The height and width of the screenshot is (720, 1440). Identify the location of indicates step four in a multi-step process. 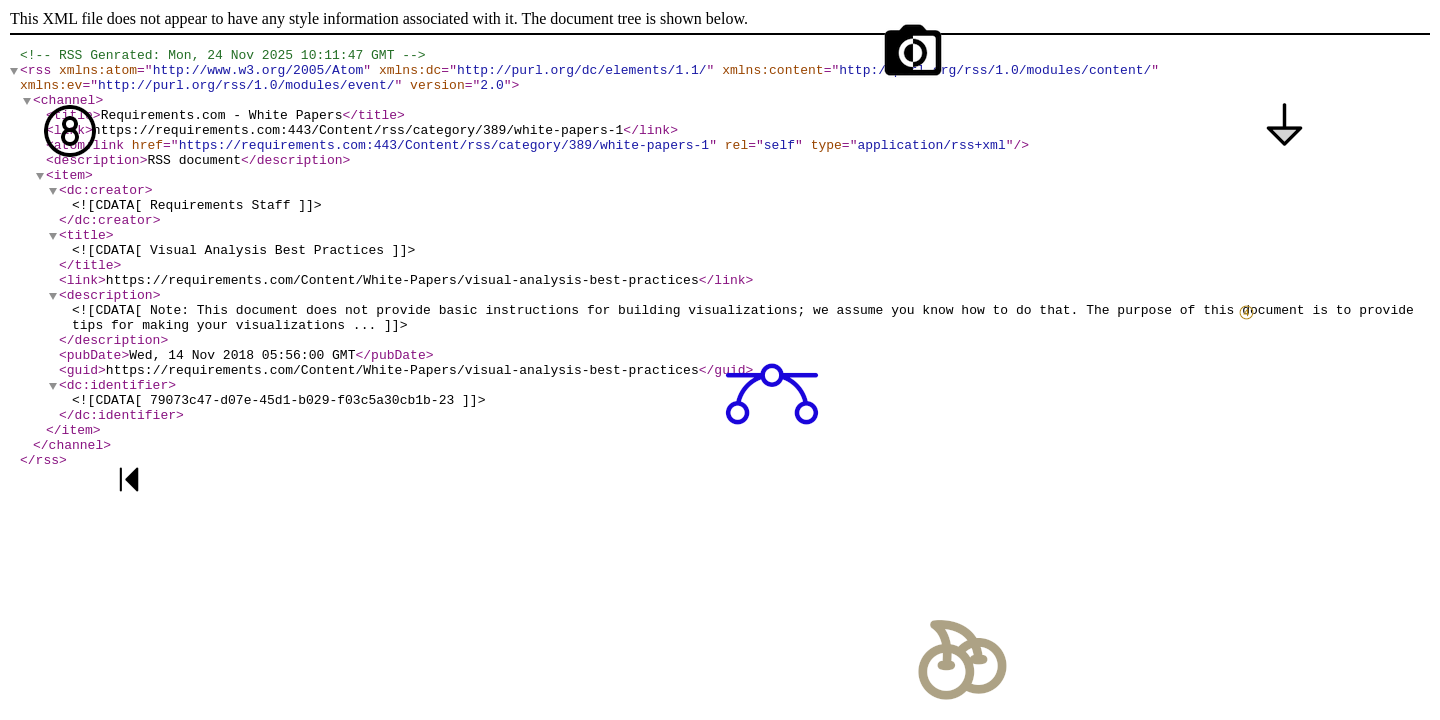
(1246, 312).